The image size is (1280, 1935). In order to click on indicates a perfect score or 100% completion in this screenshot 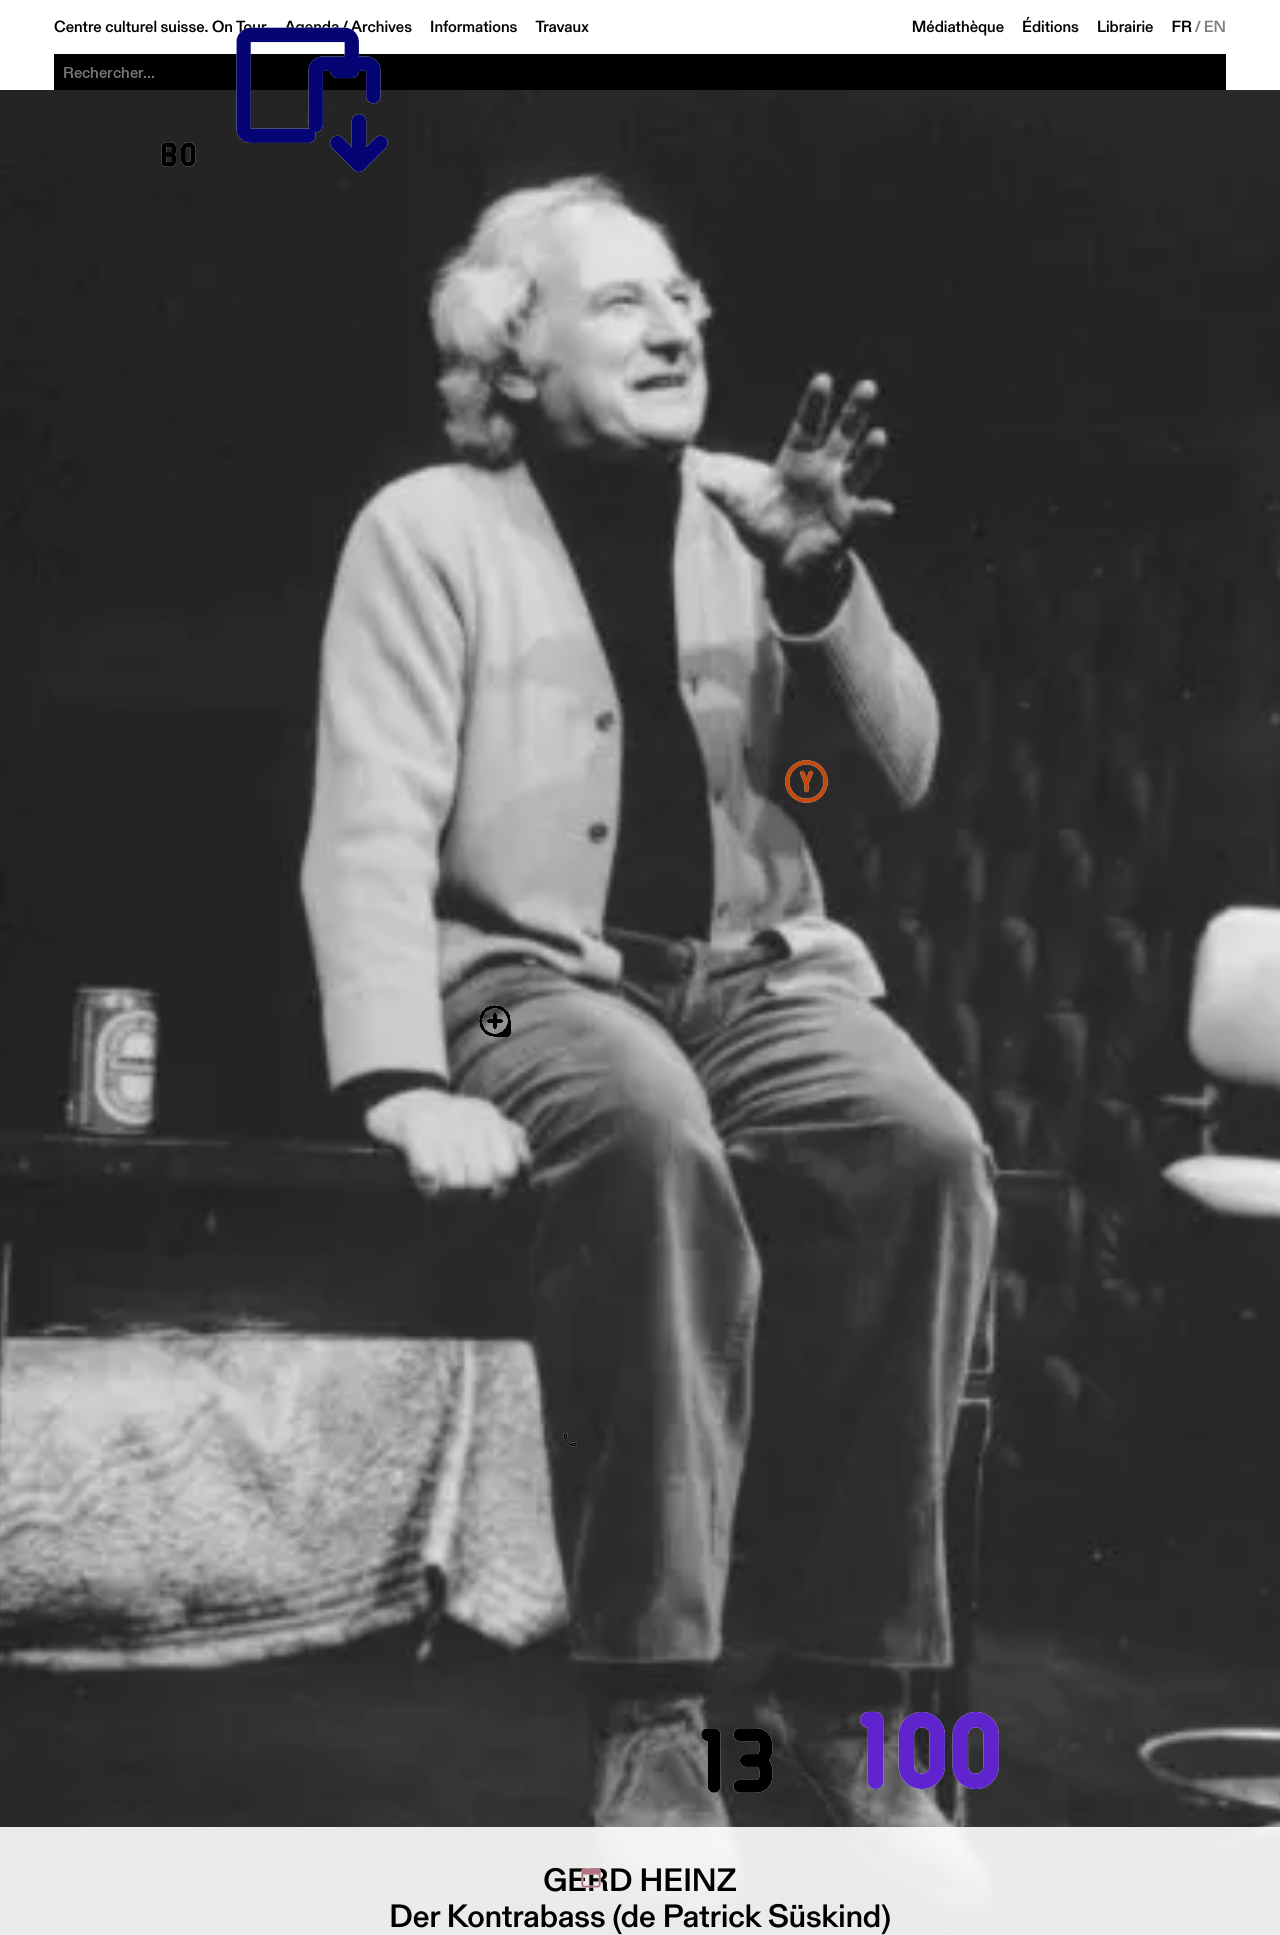, I will do `click(929, 1750)`.